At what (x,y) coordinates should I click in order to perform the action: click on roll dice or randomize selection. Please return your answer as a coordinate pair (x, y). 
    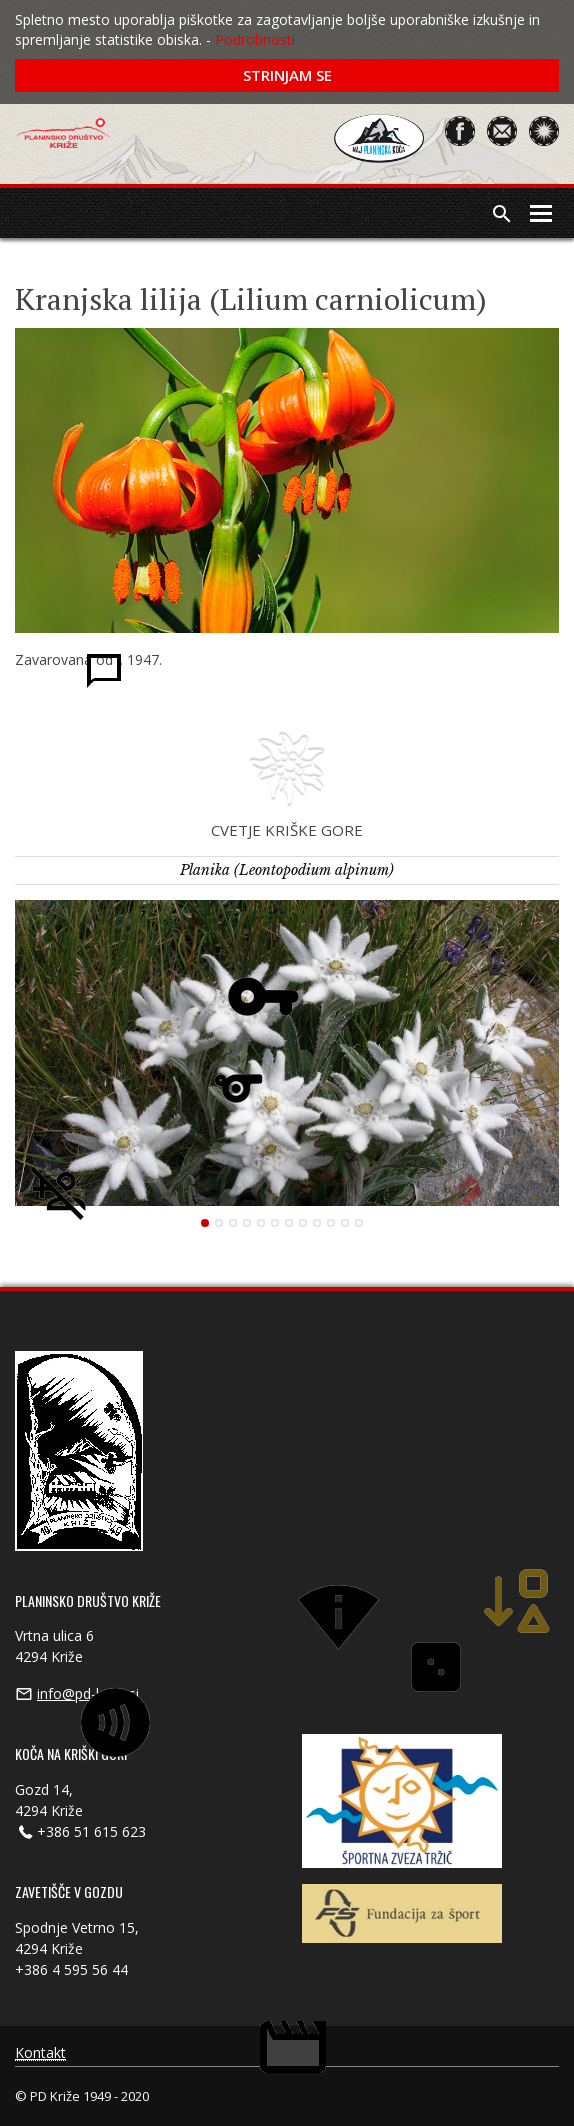
    Looking at the image, I should click on (436, 1667).